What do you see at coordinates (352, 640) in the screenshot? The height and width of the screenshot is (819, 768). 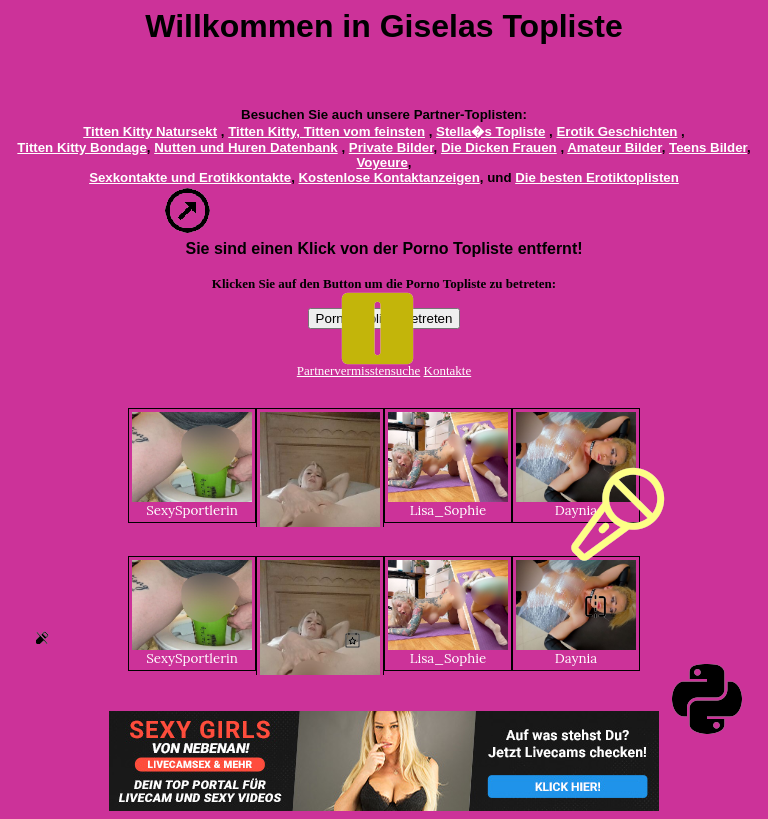 I see `view favorite or starred events` at bounding box center [352, 640].